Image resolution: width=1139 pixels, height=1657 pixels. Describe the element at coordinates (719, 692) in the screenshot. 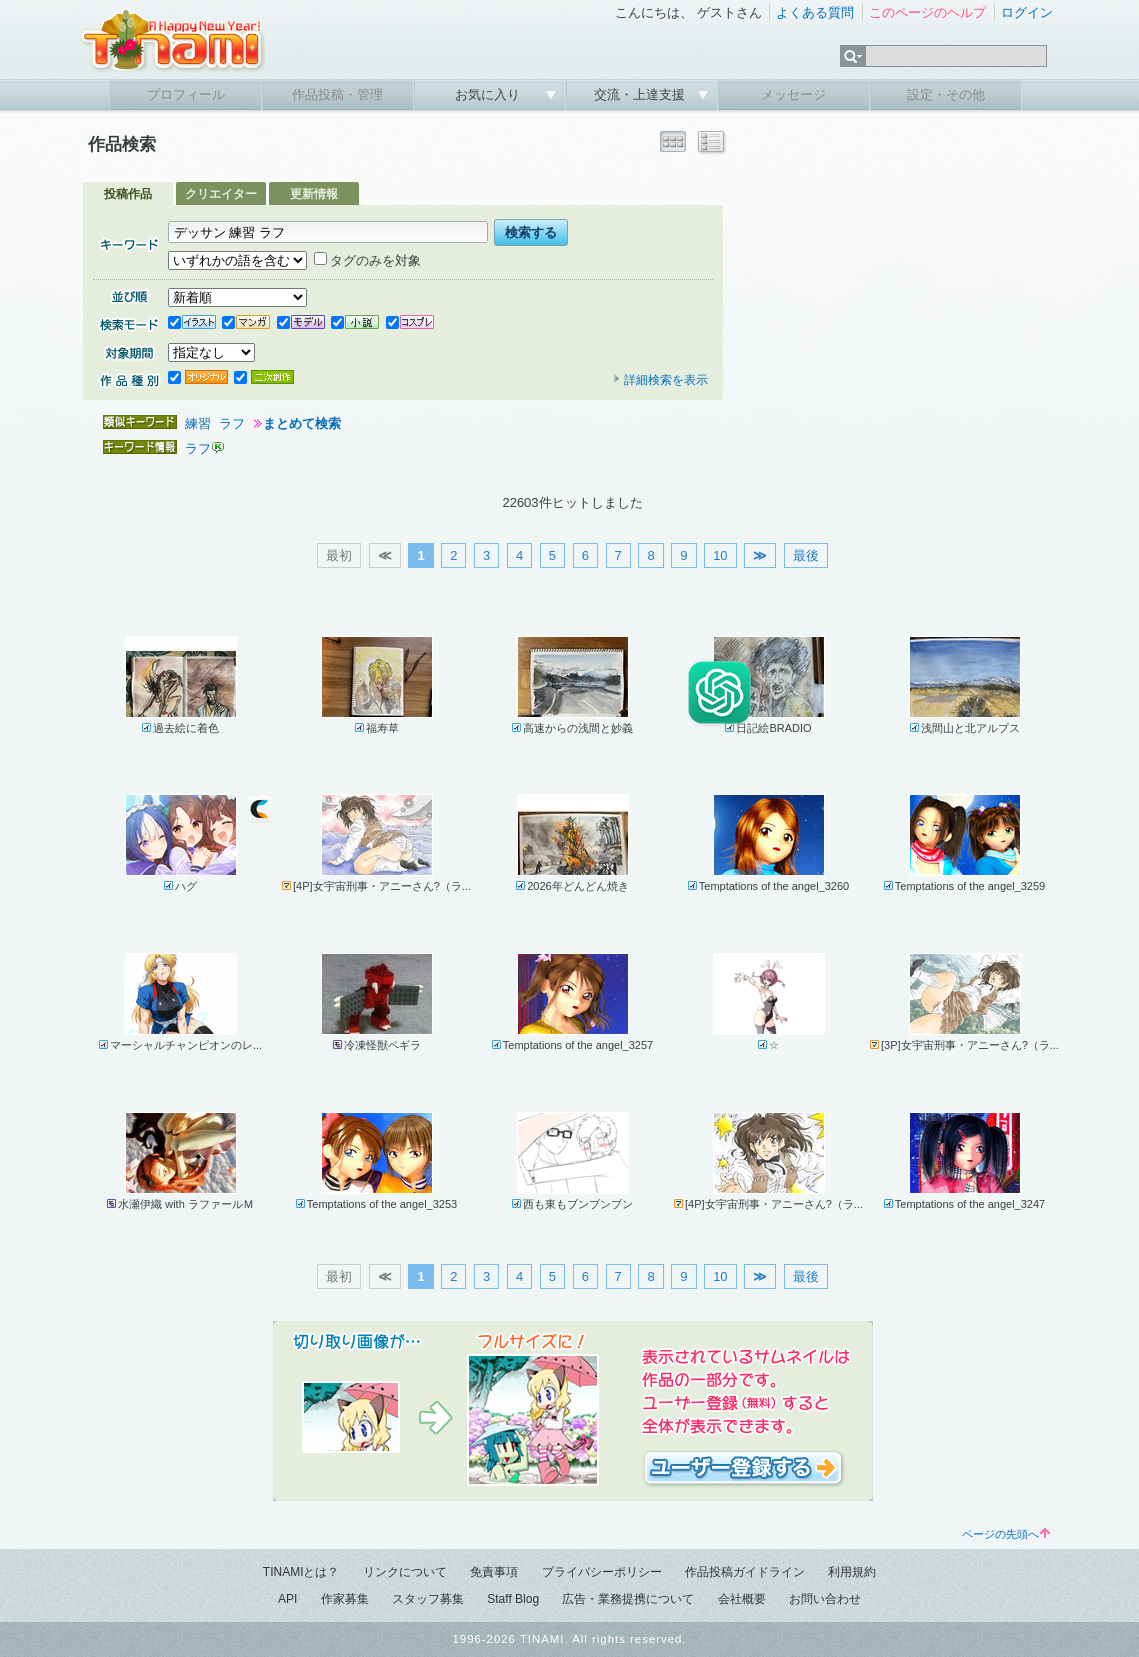

I see `open ChatGPT app` at that location.